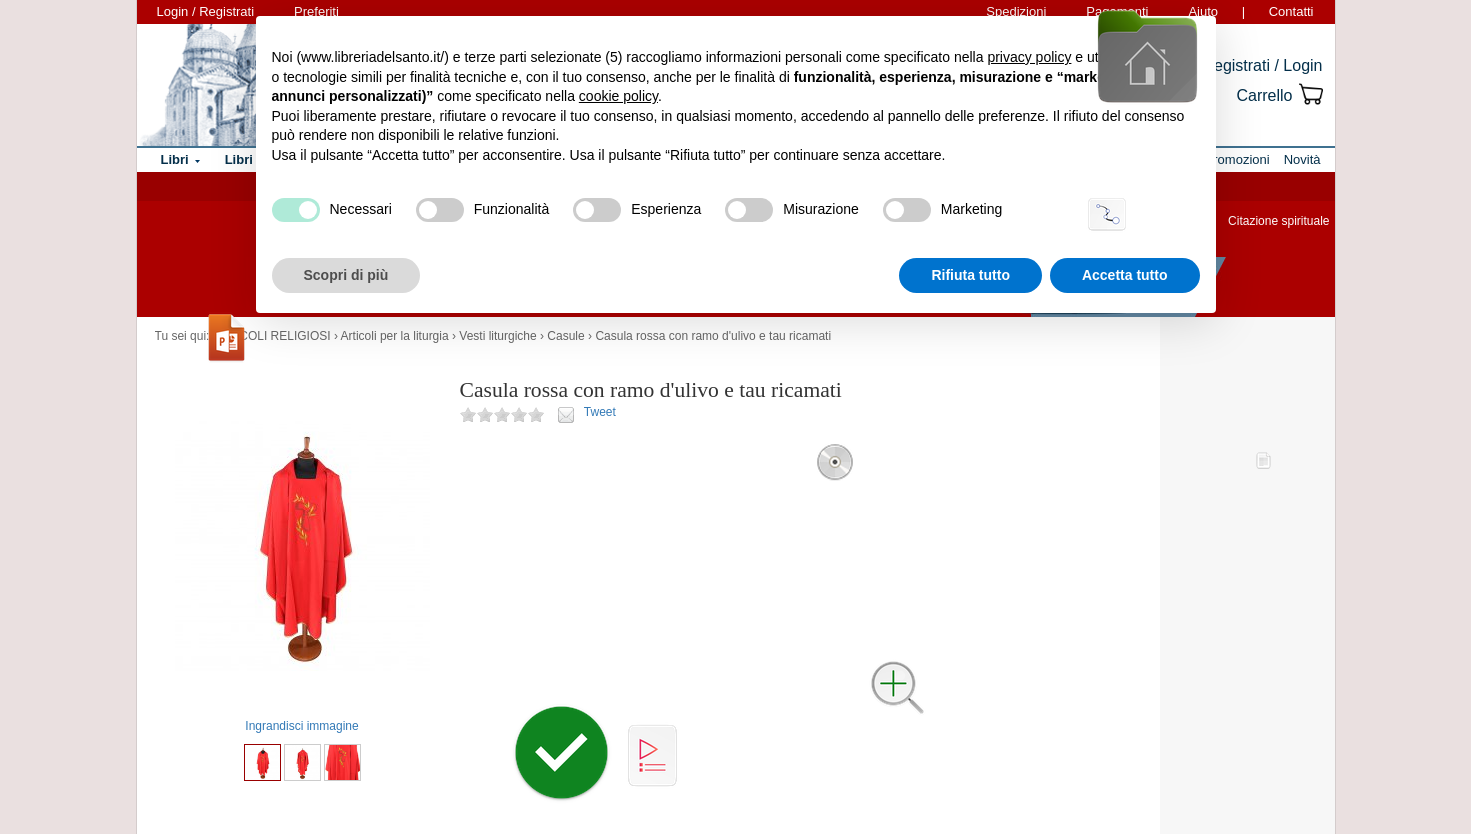 The width and height of the screenshot is (1471, 834). What do you see at coordinates (835, 462) in the screenshot?
I see `access DVD or optical disc drive` at bounding box center [835, 462].